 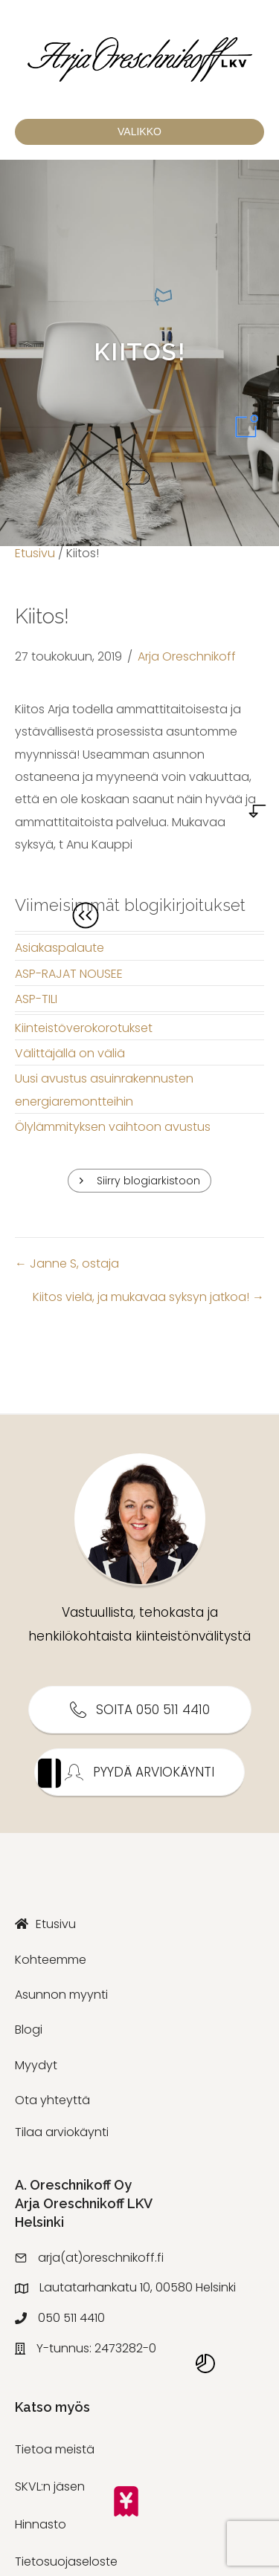 I want to click on view notifications, so click(x=246, y=426).